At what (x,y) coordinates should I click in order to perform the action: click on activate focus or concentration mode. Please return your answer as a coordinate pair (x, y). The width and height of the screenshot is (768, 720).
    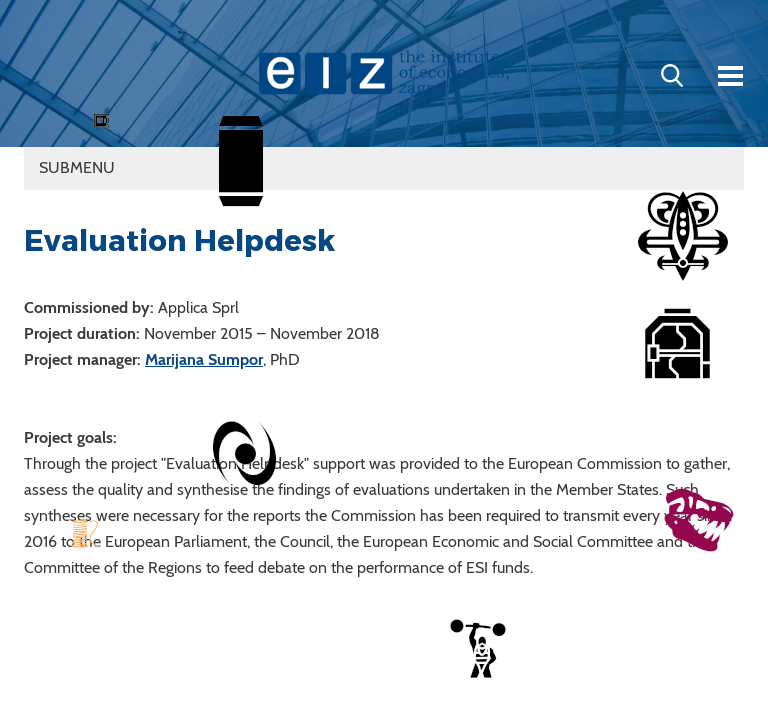
    Looking at the image, I should click on (244, 454).